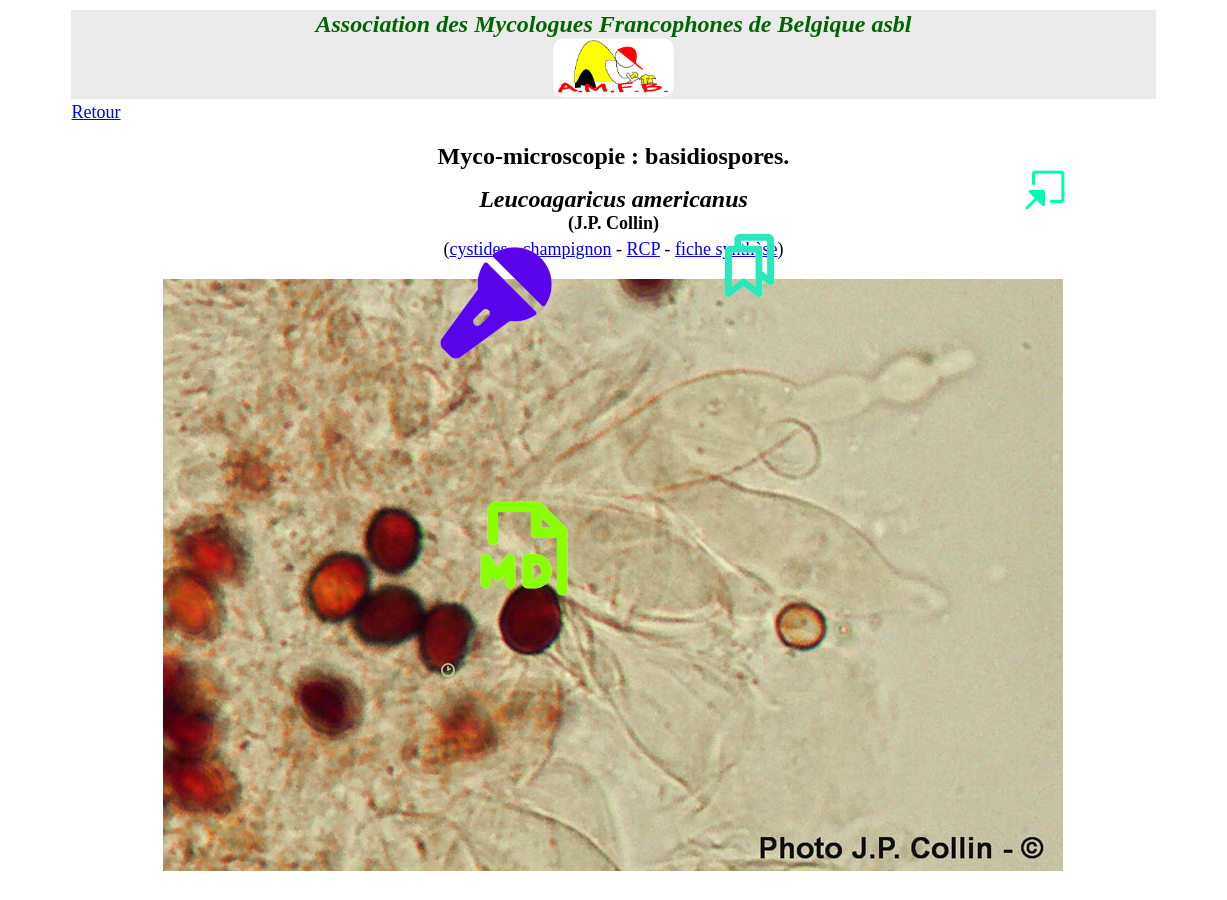 The image size is (1227, 900). What do you see at coordinates (448, 670) in the screenshot?
I see `view current time` at bounding box center [448, 670].